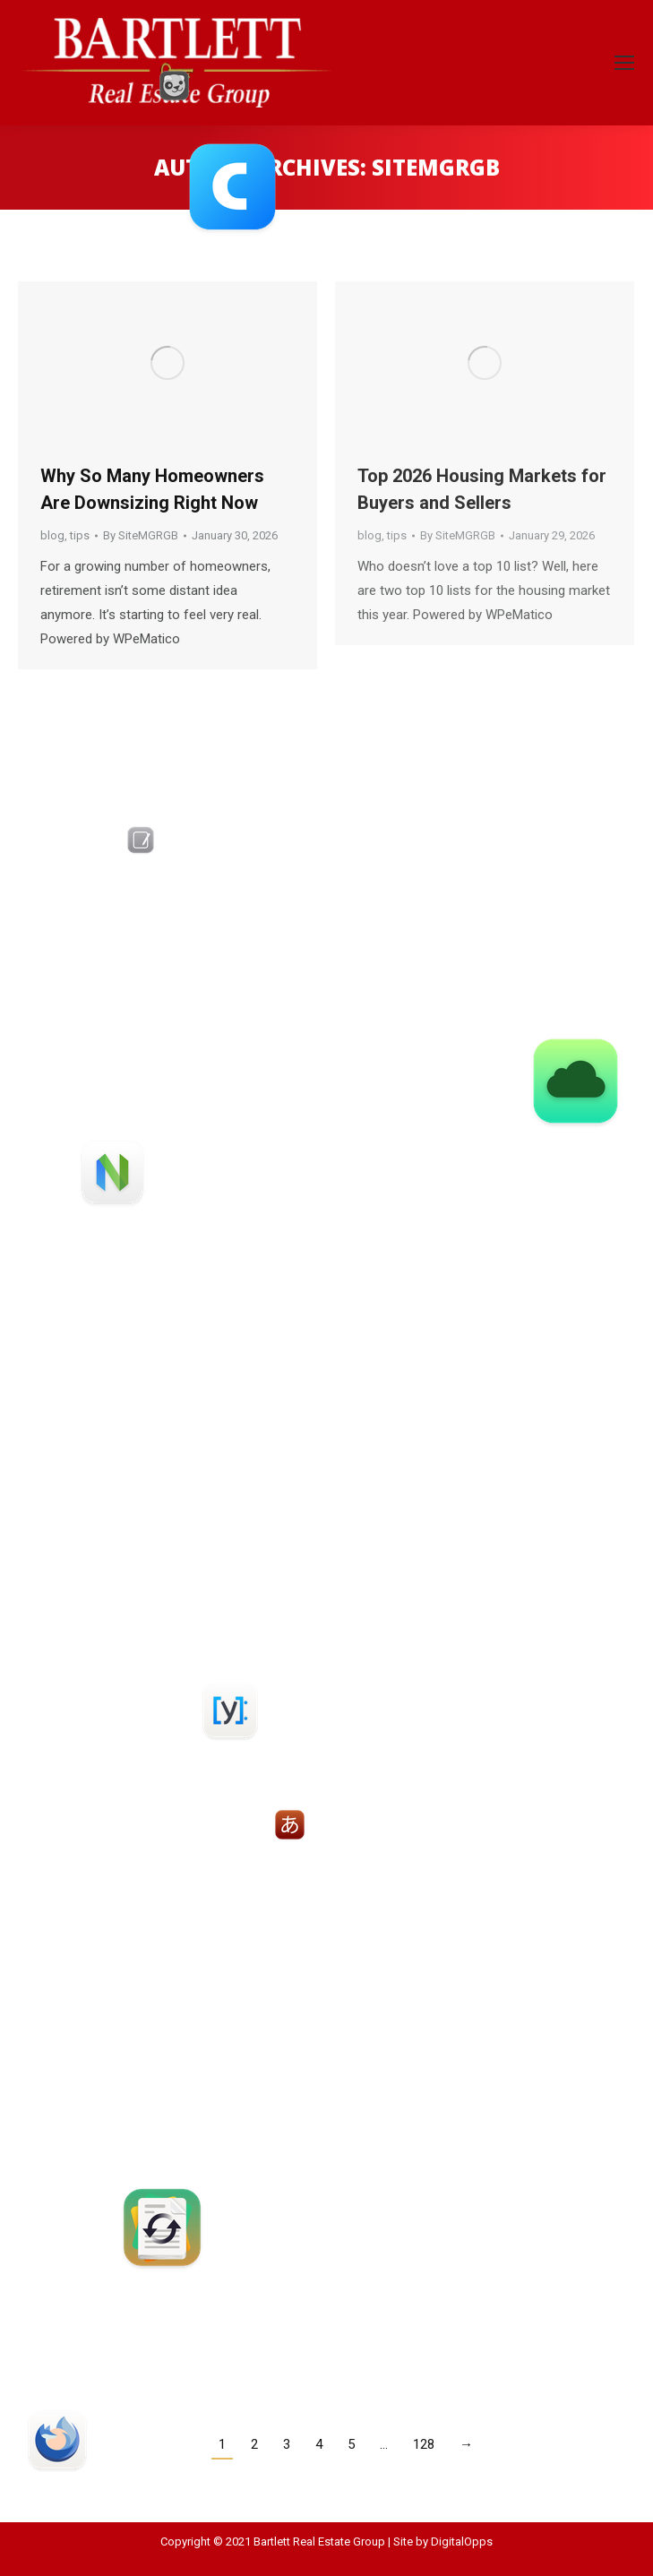 The height and width of the screenshot is (2576, 653). Describe the element at coordinates (230, 1710) in the screenshot. I see `open jupyter notebook for interactive python coding` at that location.